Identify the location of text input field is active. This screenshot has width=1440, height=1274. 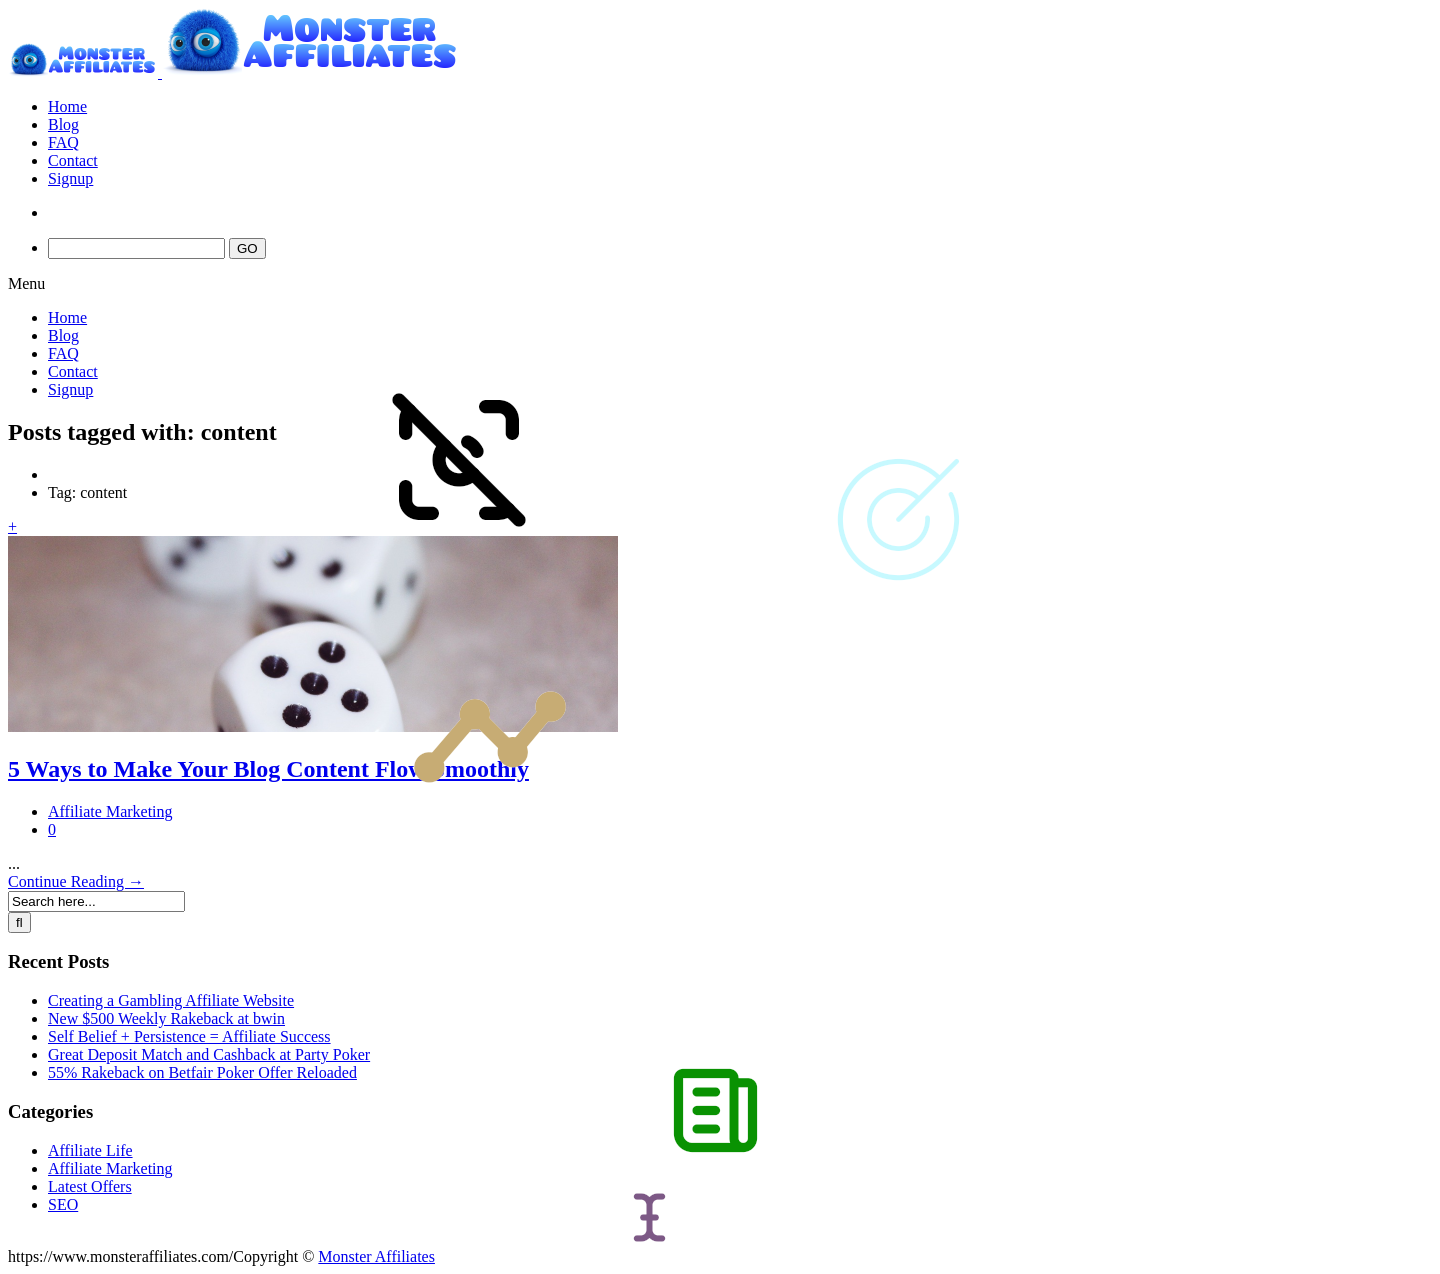
(649, 1217).